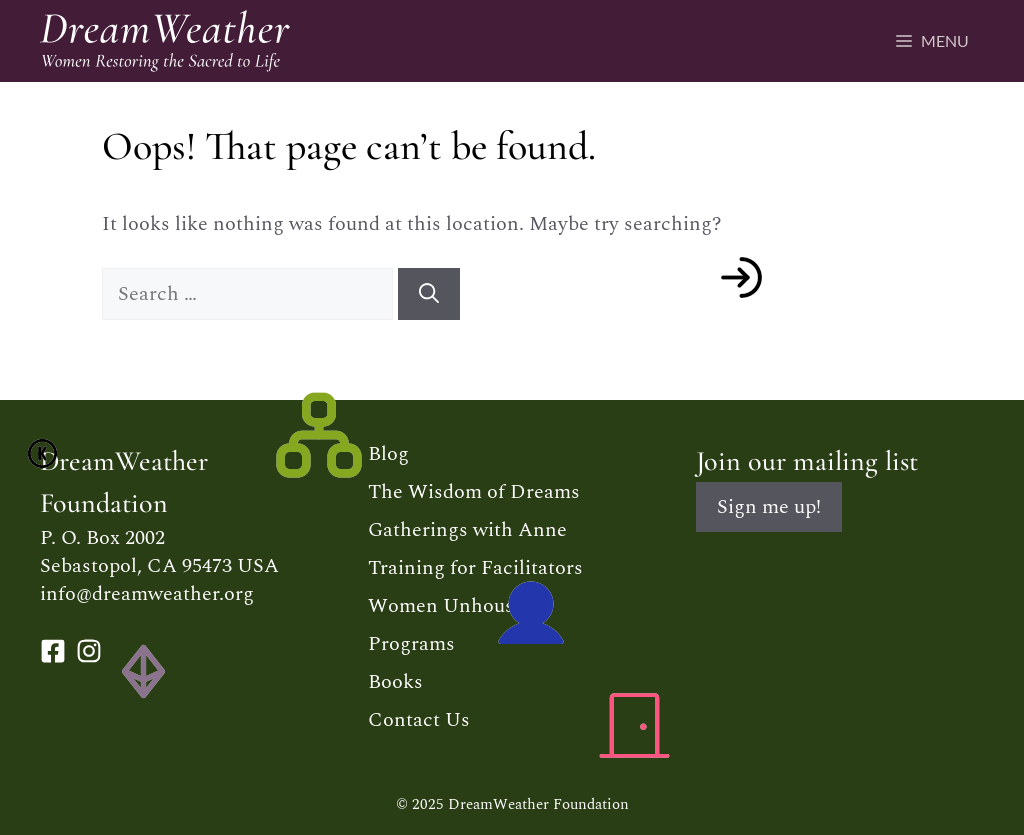 Image resolution: width=1024 pixels, height=835 pixels. Describe the element at coordinates (143, 671) in the screenshot. I see `ethereum cryptocurrency symbol` at that location.